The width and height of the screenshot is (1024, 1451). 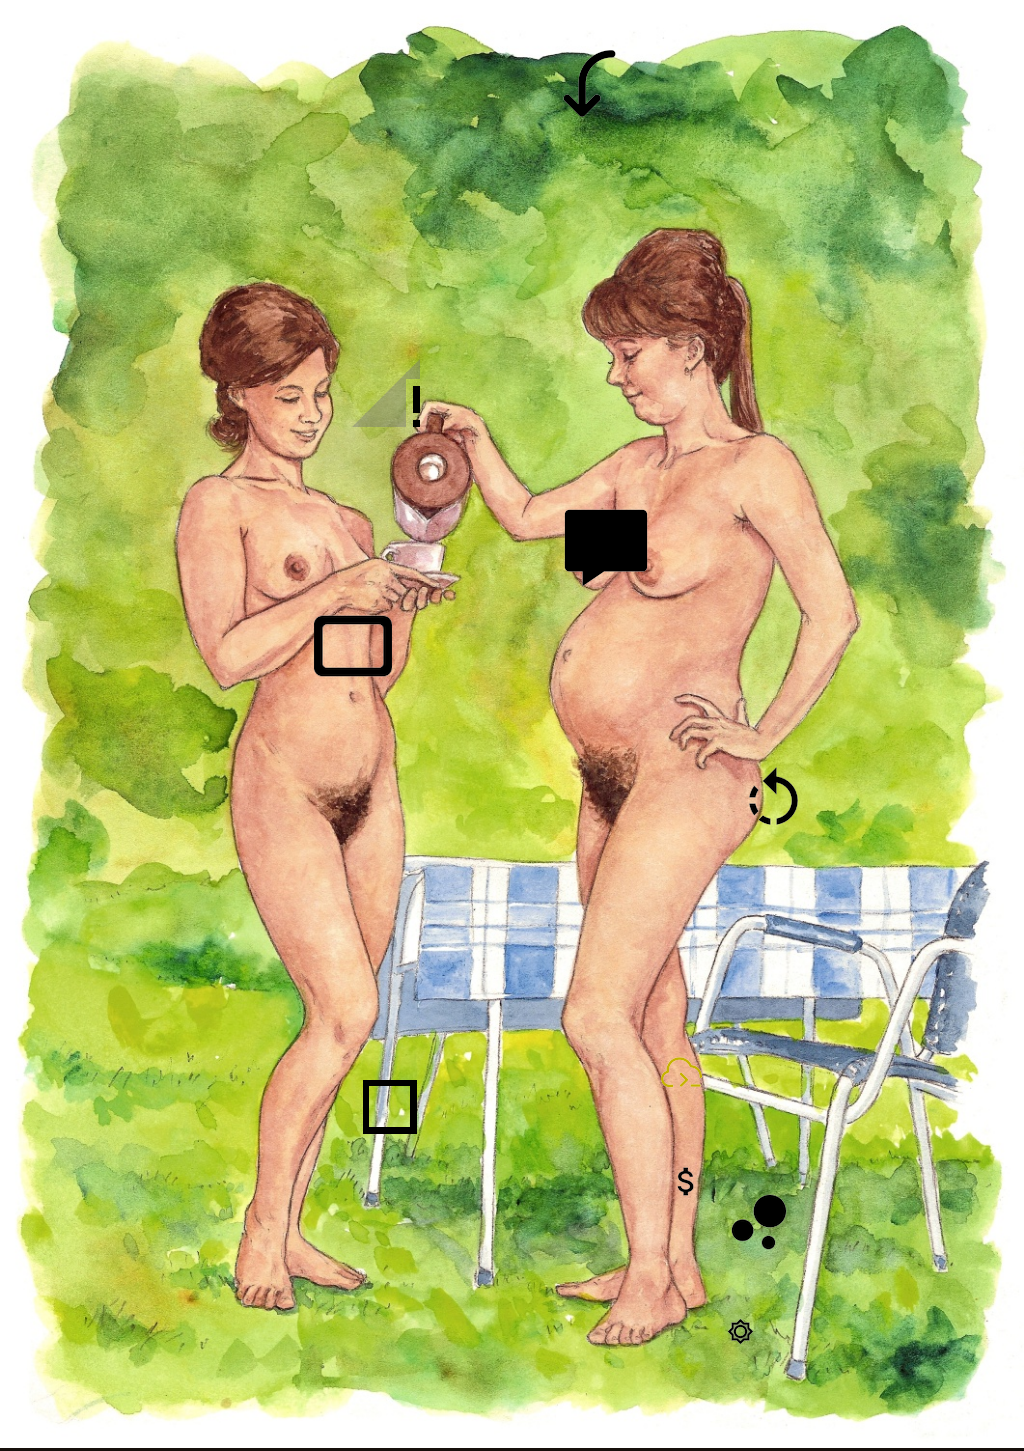 I want to click on view bubble chart visualization, so click(x=759, y=1222).